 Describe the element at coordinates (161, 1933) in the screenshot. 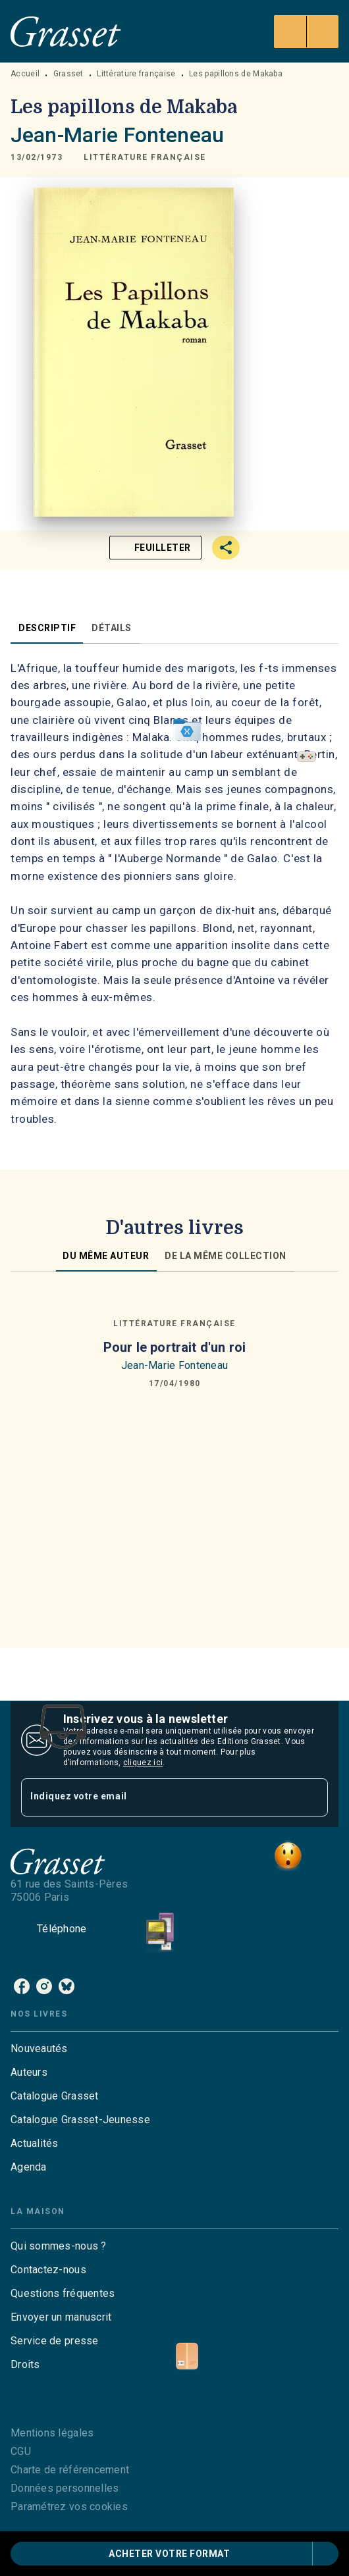

I see `access removable storage devices` at that location.